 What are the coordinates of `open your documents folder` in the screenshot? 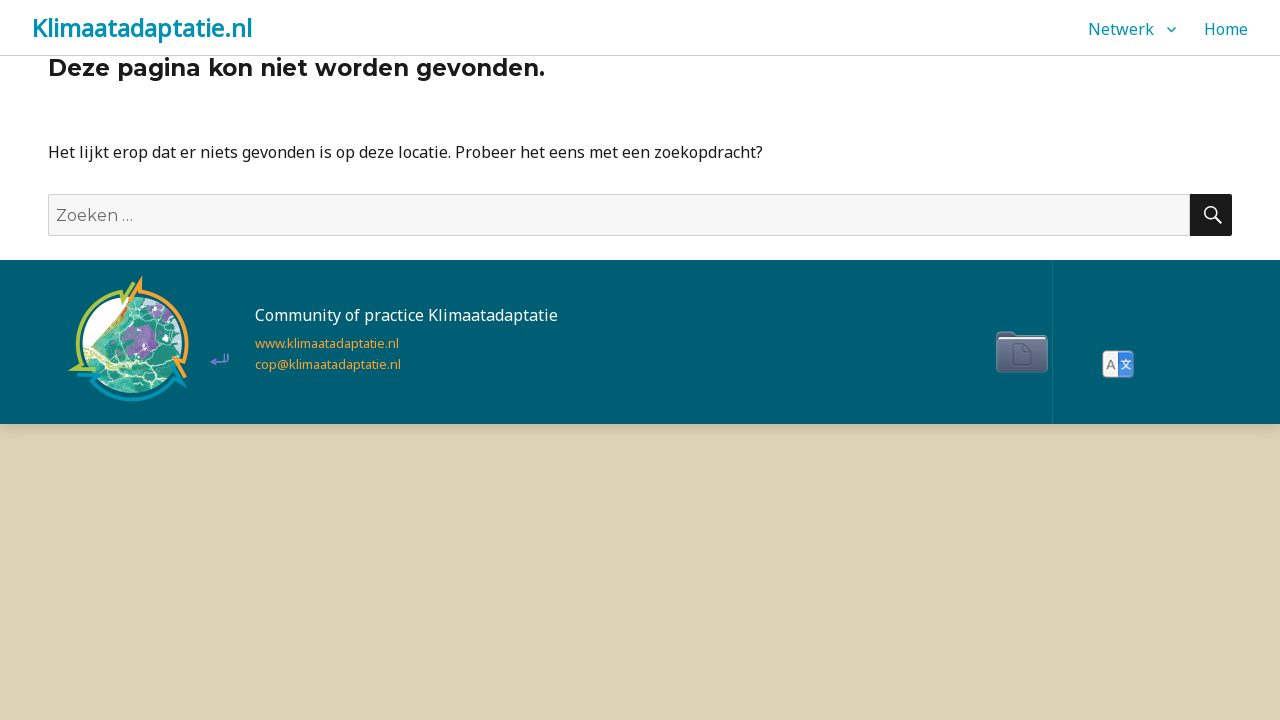 It's located at (1022, 352).